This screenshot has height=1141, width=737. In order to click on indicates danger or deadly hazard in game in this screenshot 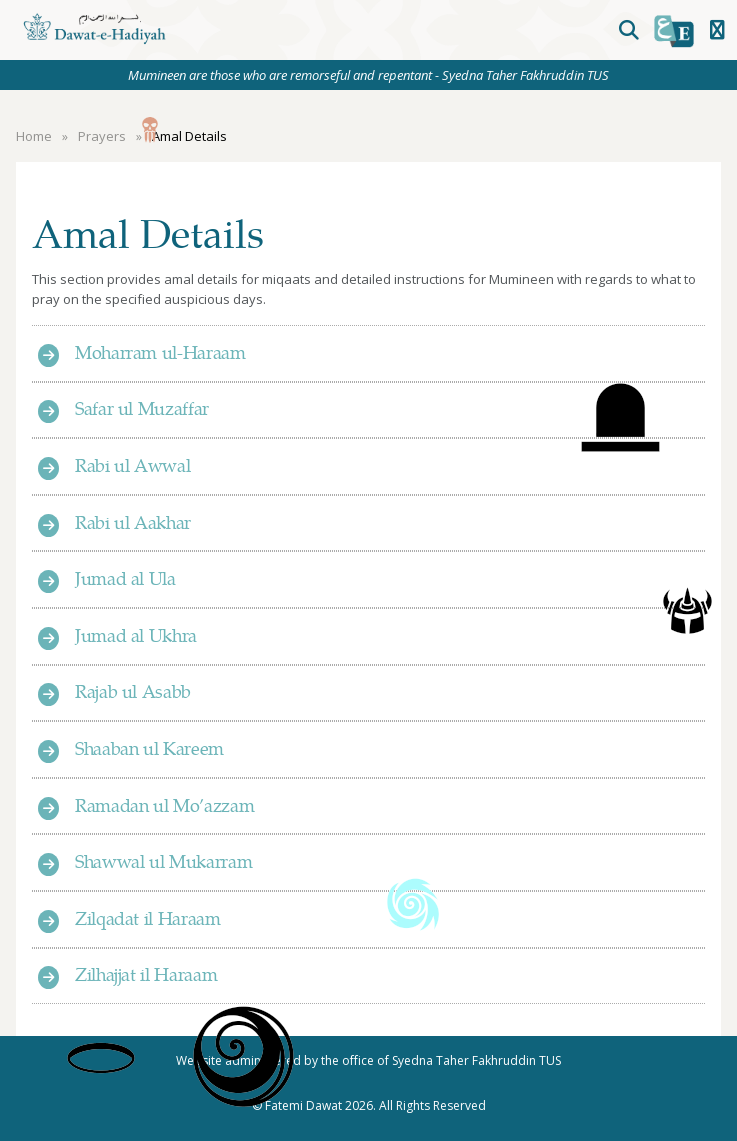, I will do `click(150, 130)`.